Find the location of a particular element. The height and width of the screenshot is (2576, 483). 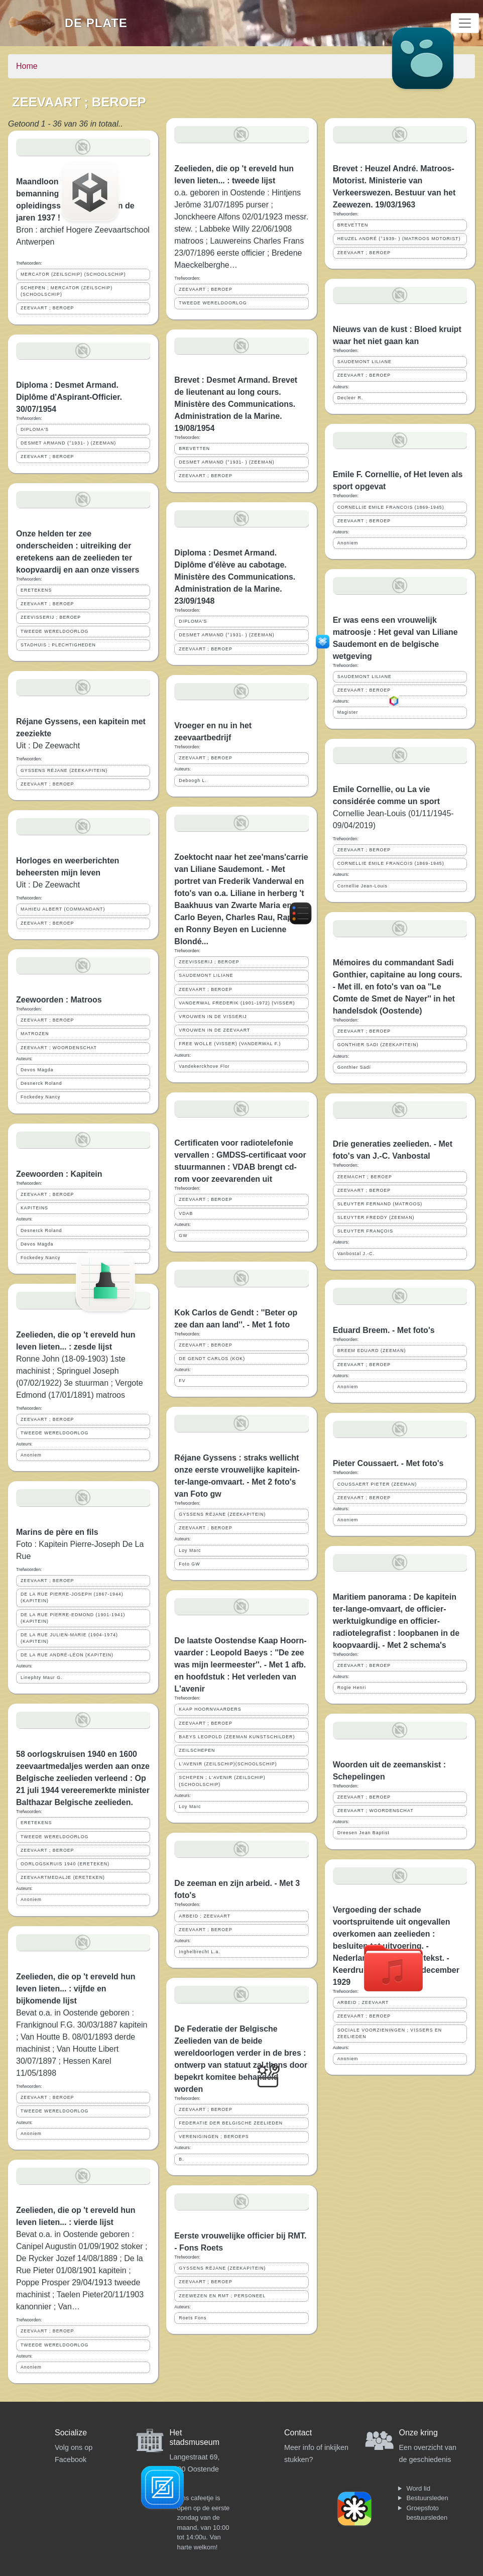

open unity hub application is located at coordinates (90, 192).